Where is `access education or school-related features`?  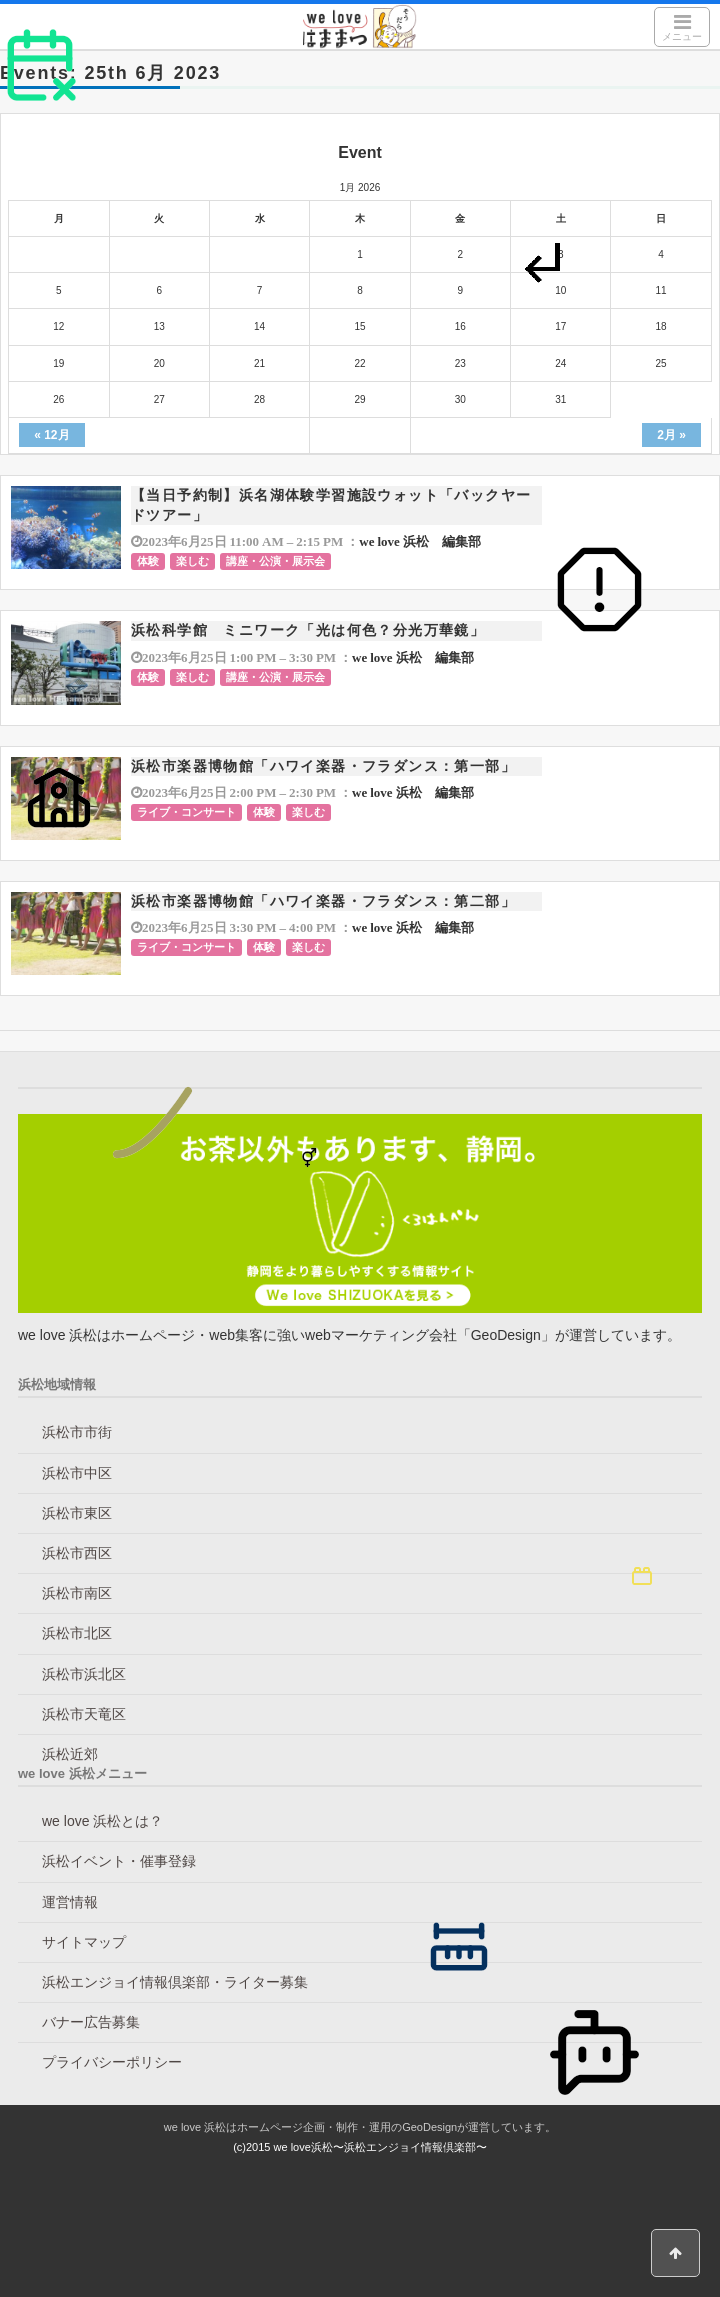
access education or school-related features is located at coordinates (59, 799).